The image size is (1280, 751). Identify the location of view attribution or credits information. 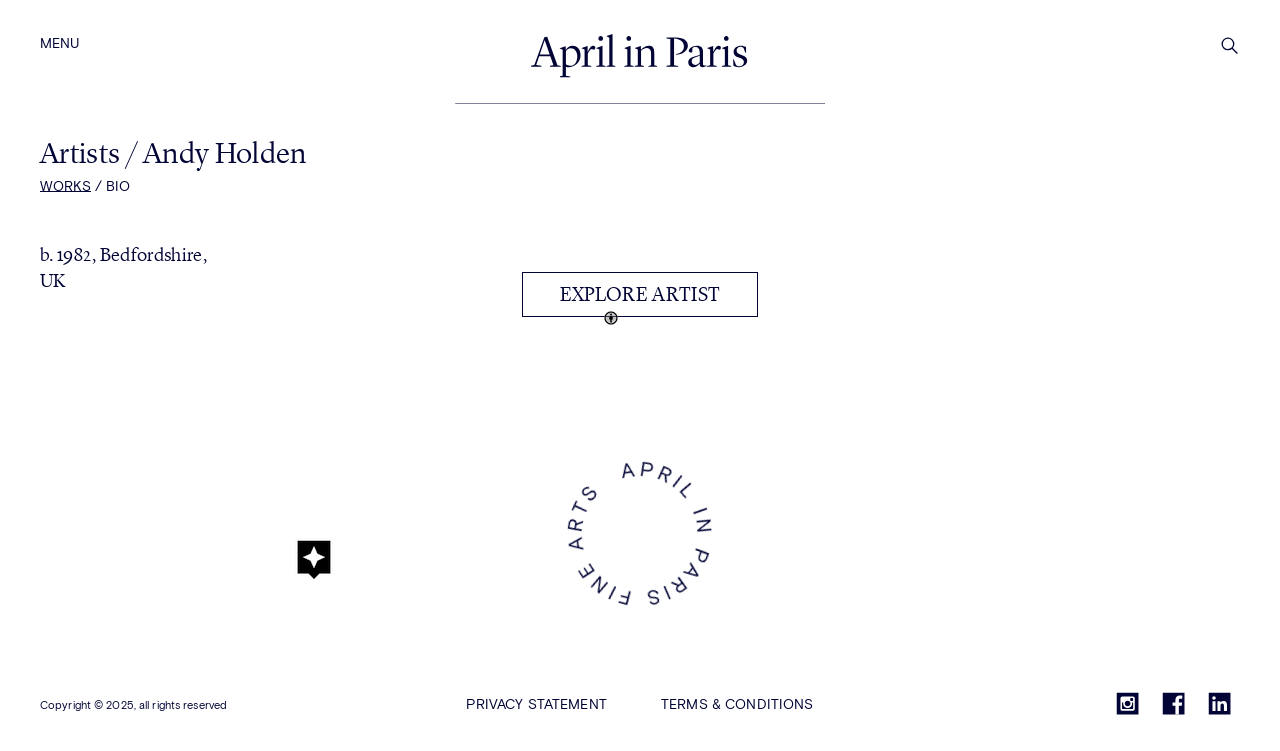
(611, 318).